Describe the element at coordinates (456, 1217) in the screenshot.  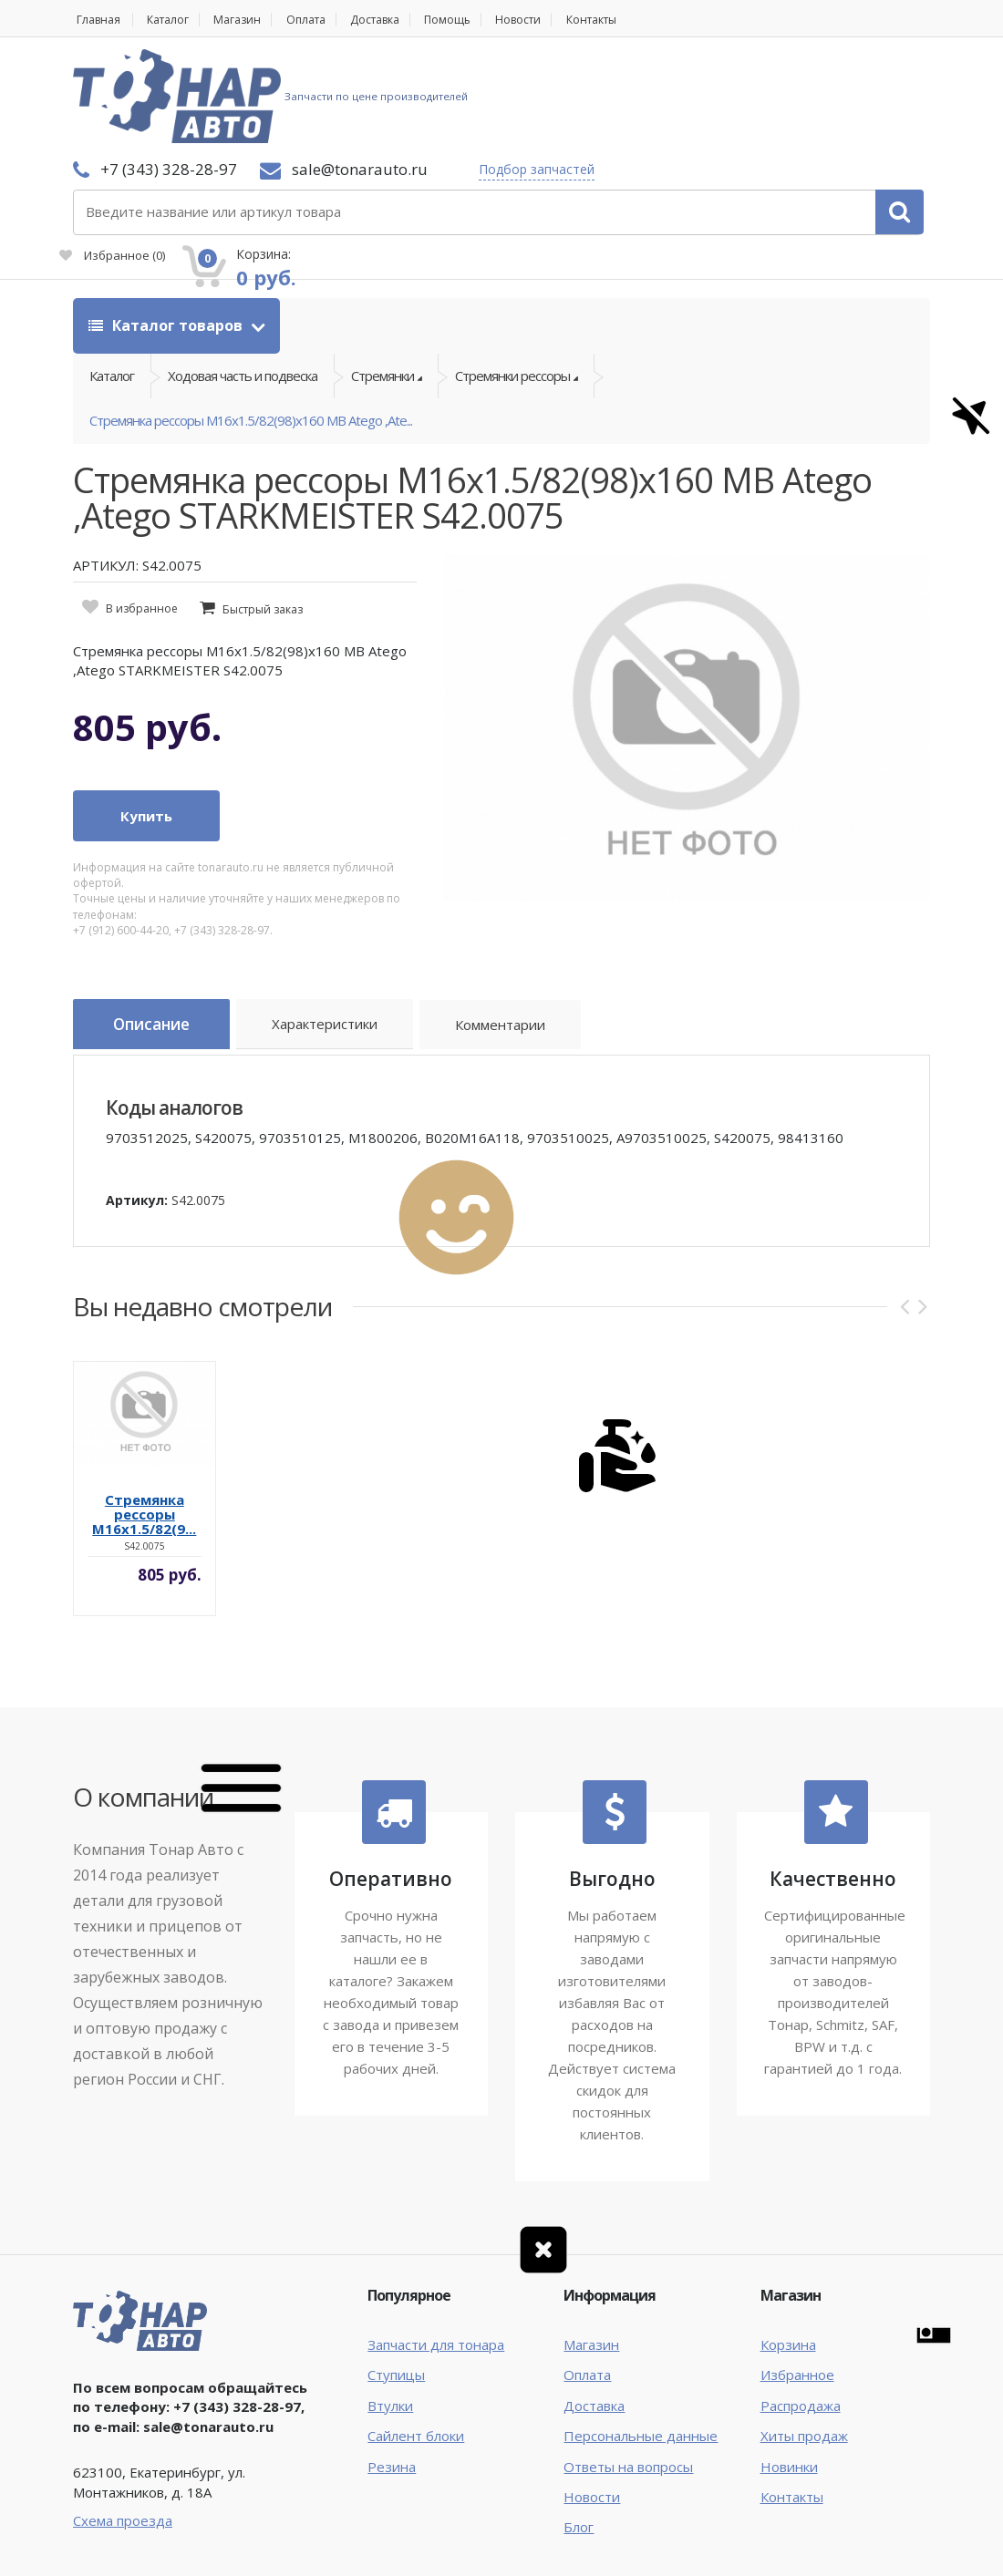
I see `insert a winking emoji or emoticon` at that location.